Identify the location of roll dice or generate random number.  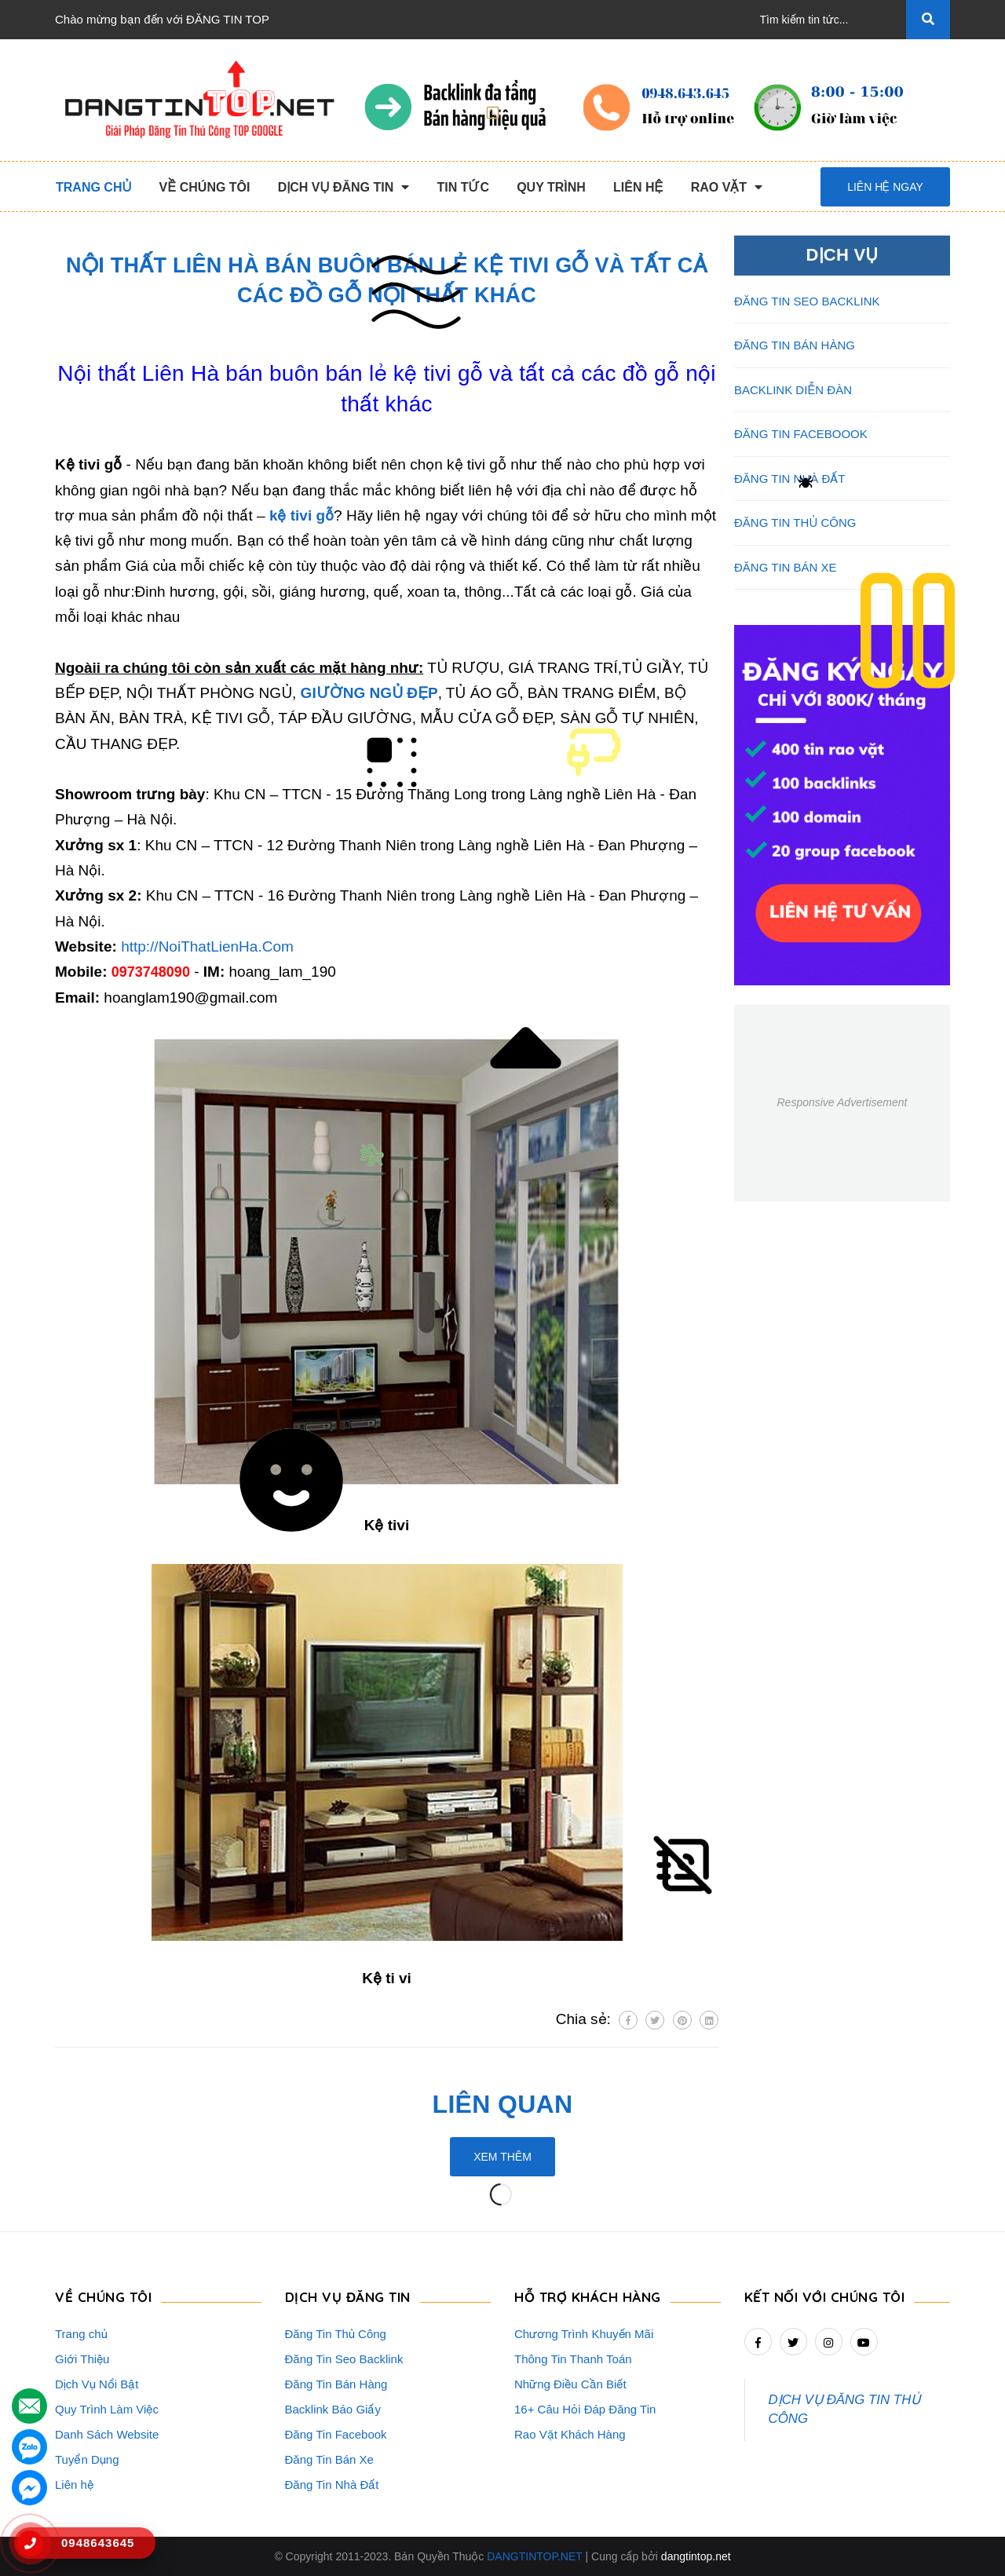
(492, 112).